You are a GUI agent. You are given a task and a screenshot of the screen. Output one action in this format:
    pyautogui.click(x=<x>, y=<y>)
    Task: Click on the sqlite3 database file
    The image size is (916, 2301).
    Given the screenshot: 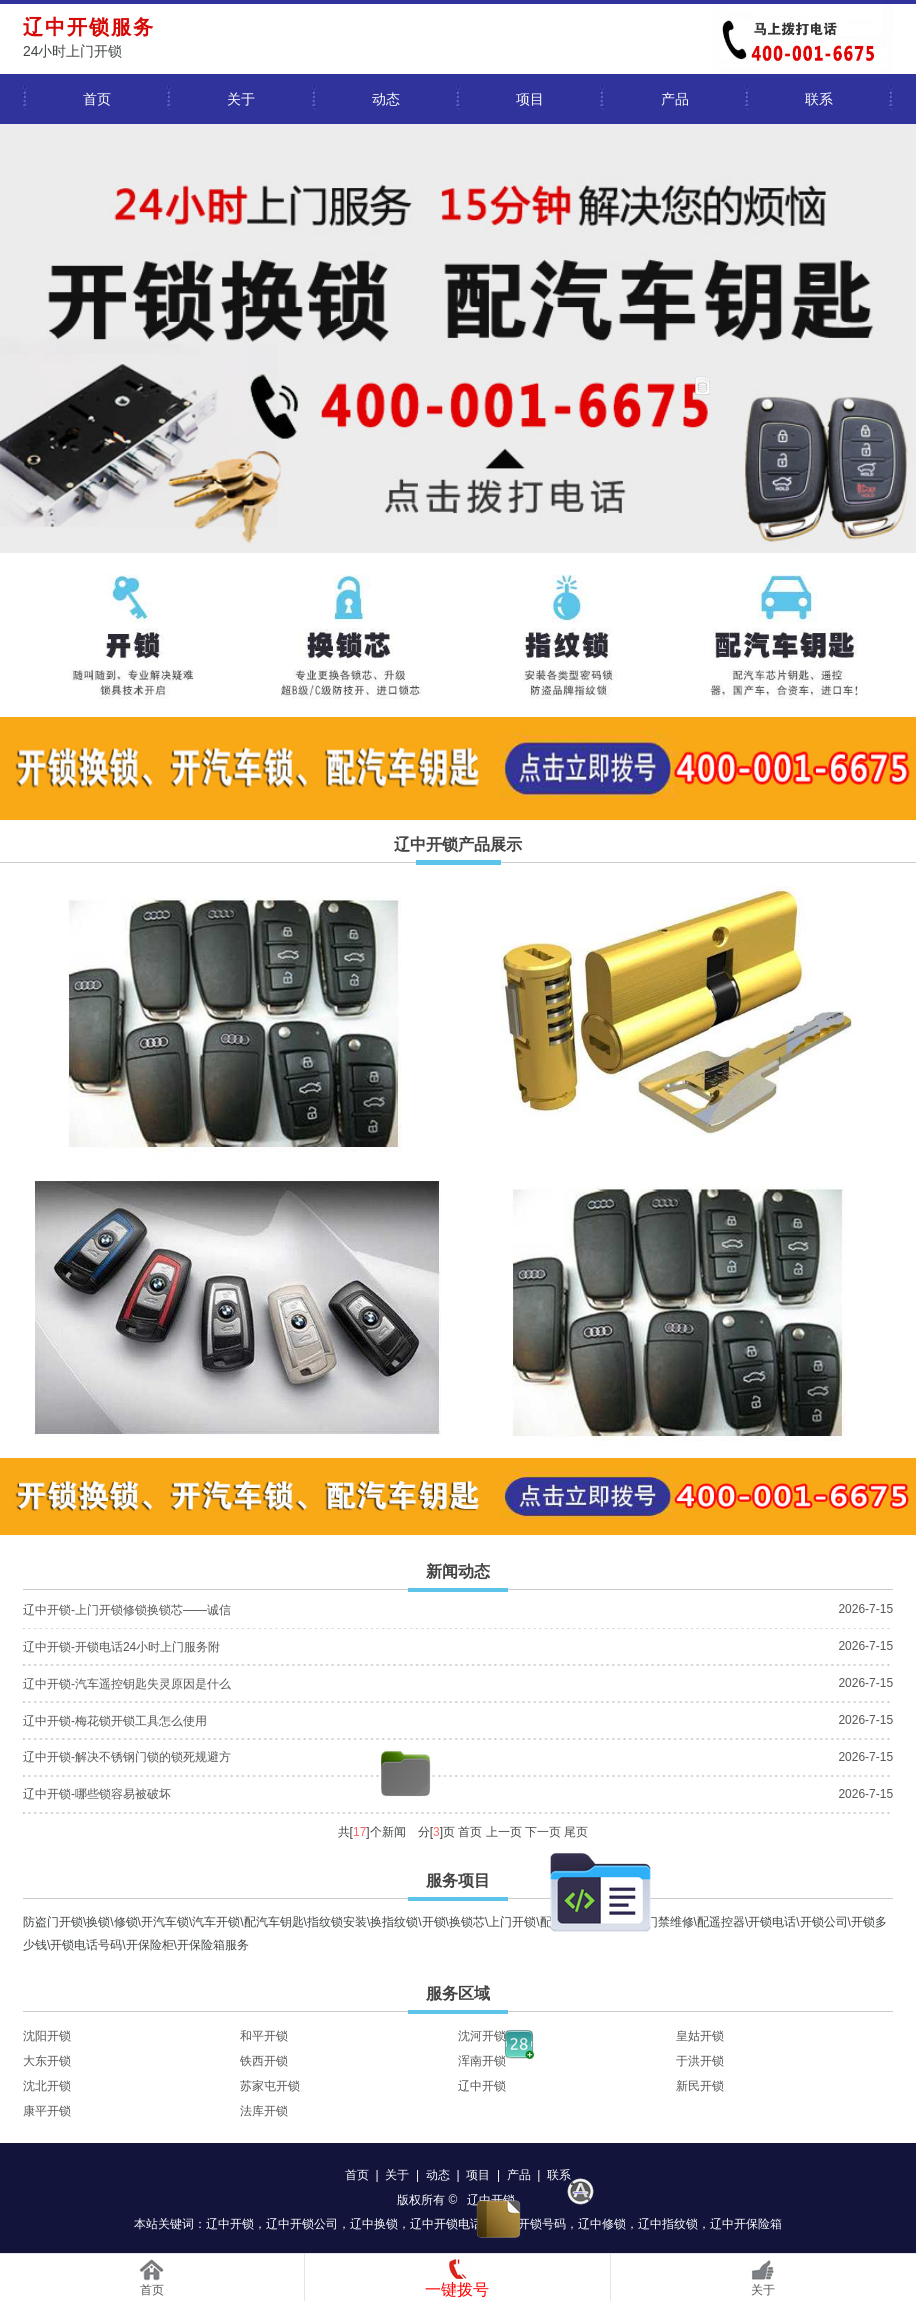 What is the action you would take?
    pyautogui.click(x=702, y=385)
    